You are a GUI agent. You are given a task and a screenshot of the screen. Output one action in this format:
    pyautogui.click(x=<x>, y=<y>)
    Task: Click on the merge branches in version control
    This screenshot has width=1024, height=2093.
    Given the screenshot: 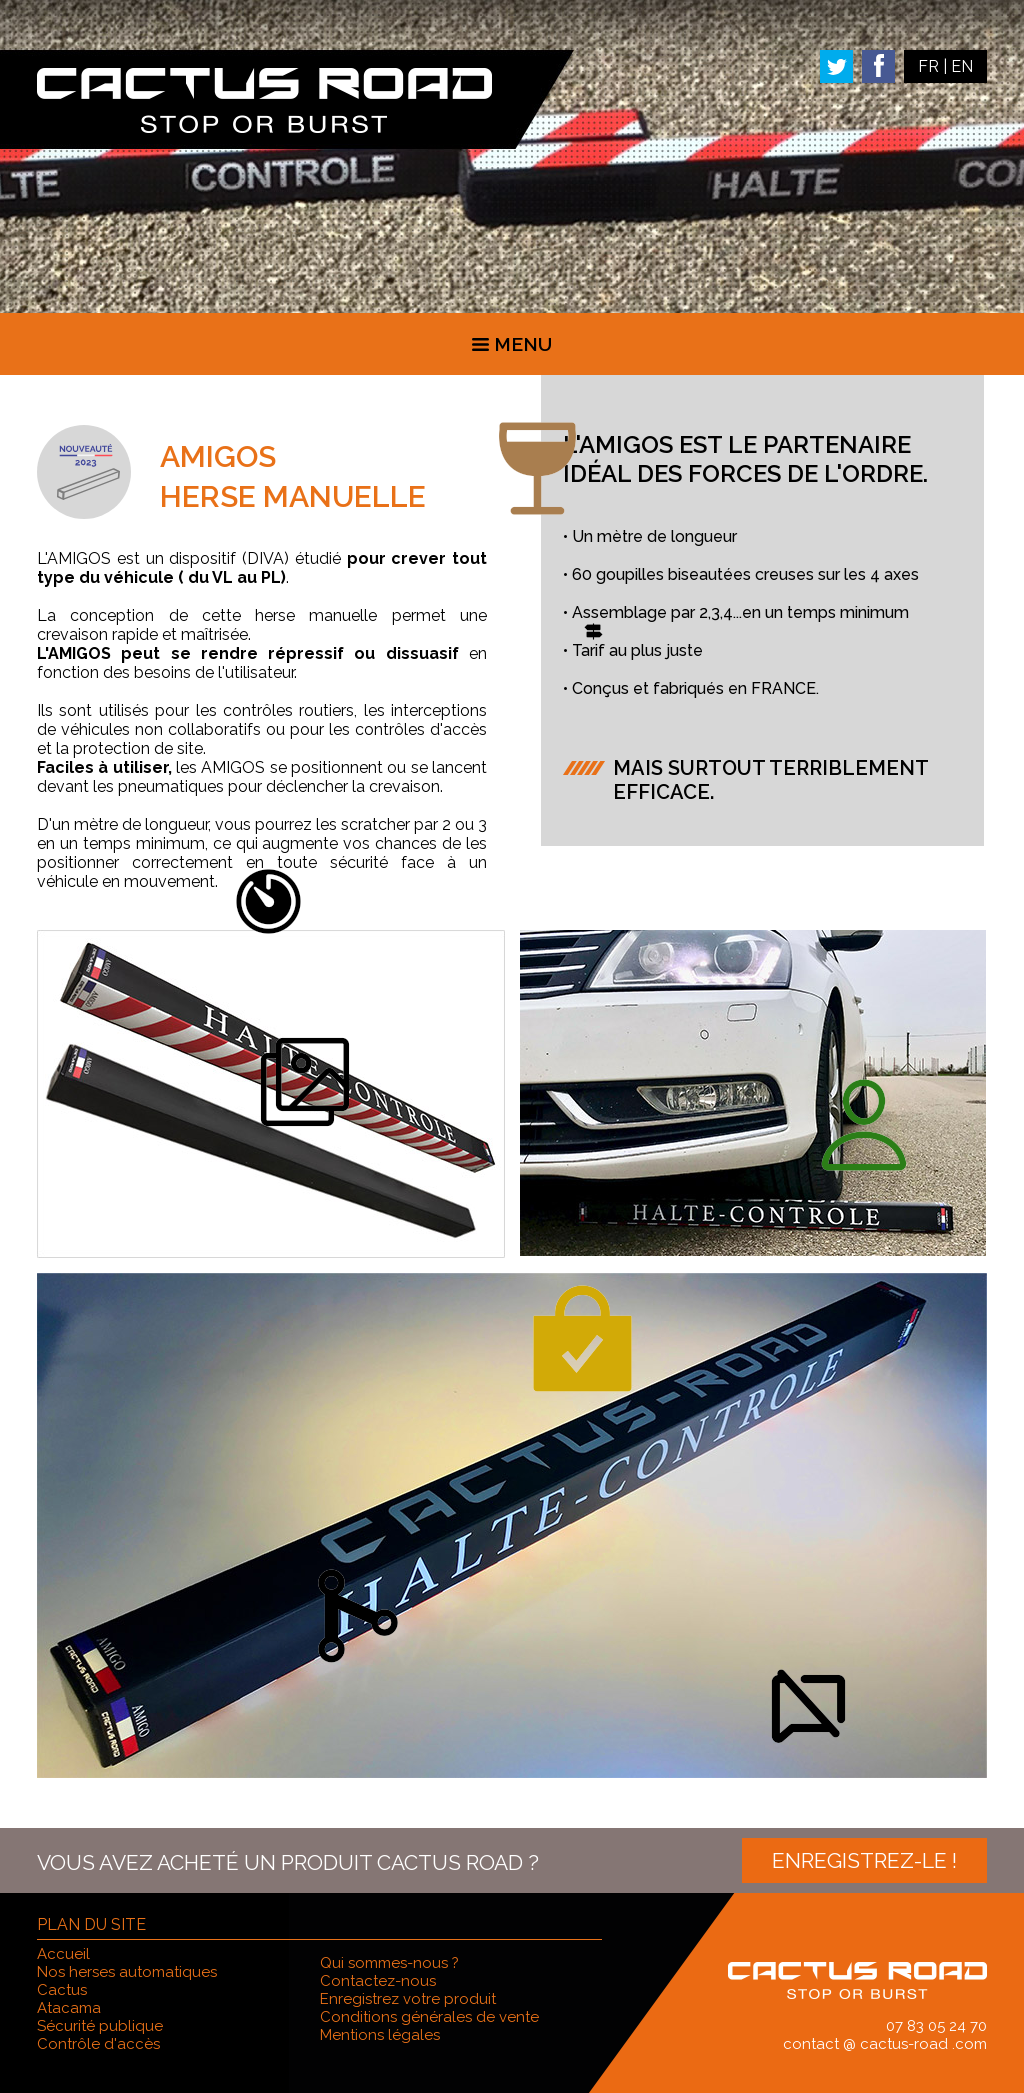 What is the action you would take?
    pyautogui.click(x=358, y=1616)
    